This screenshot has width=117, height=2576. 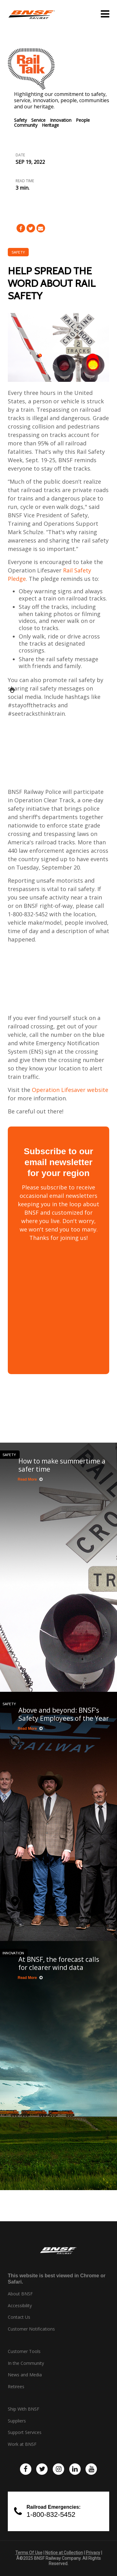 What do you see at coordinates (106, 1929) in the screenshot?
I see `access bluetooth settings` at bounding box center [106, 1929].